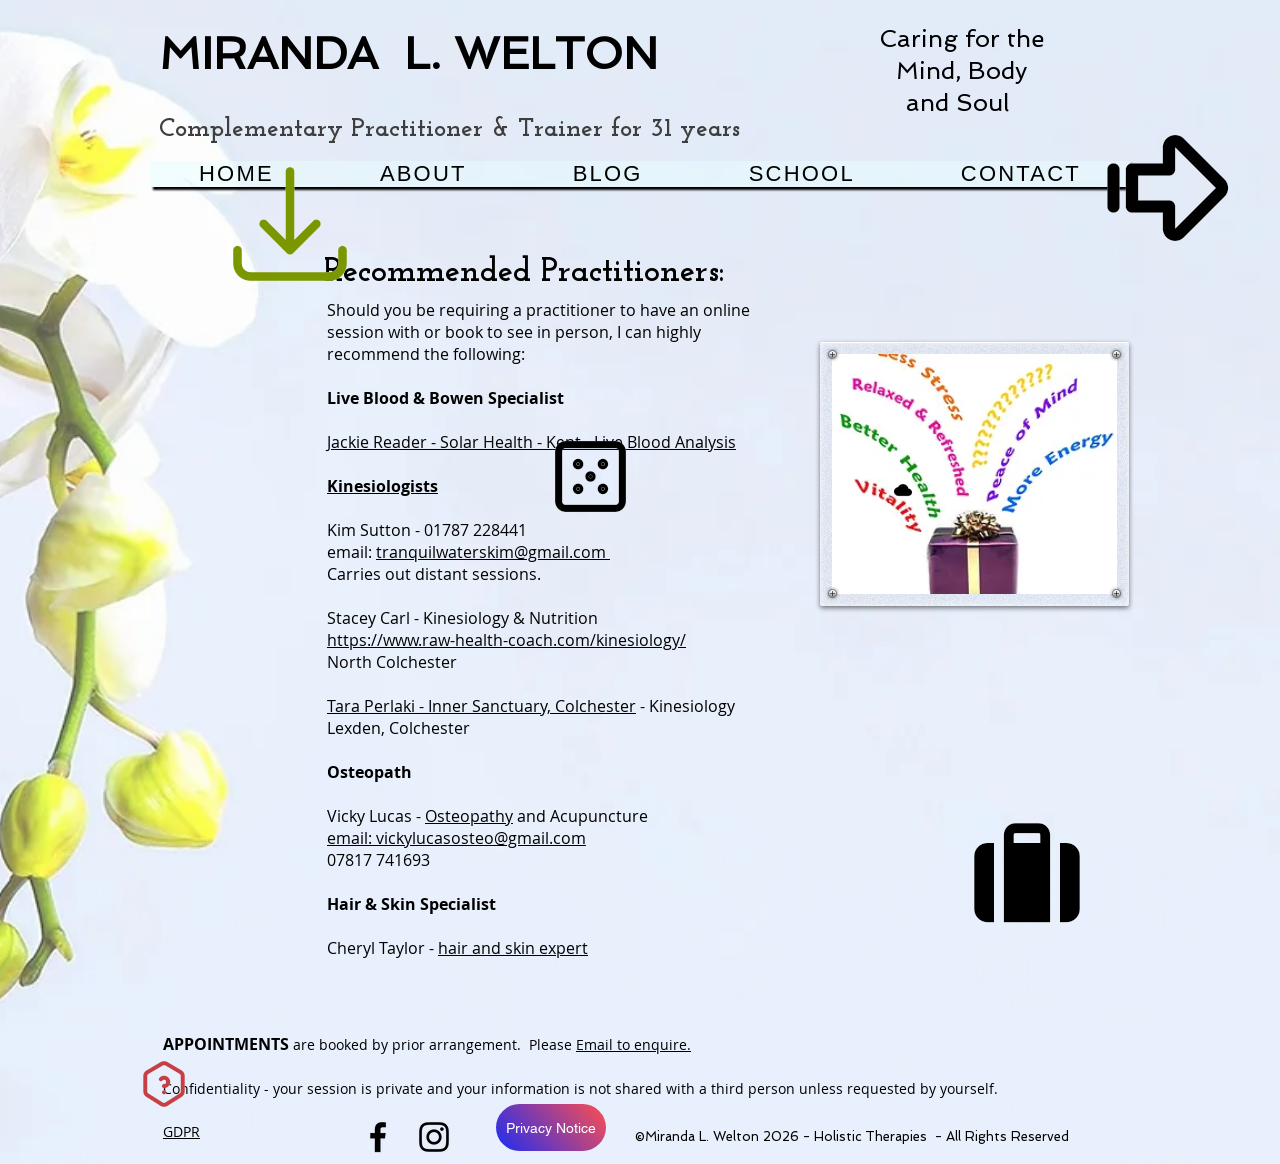 The width and height of the screenshot is (1280, 1164). I want to click on access cloud storage, so click(903, 490).